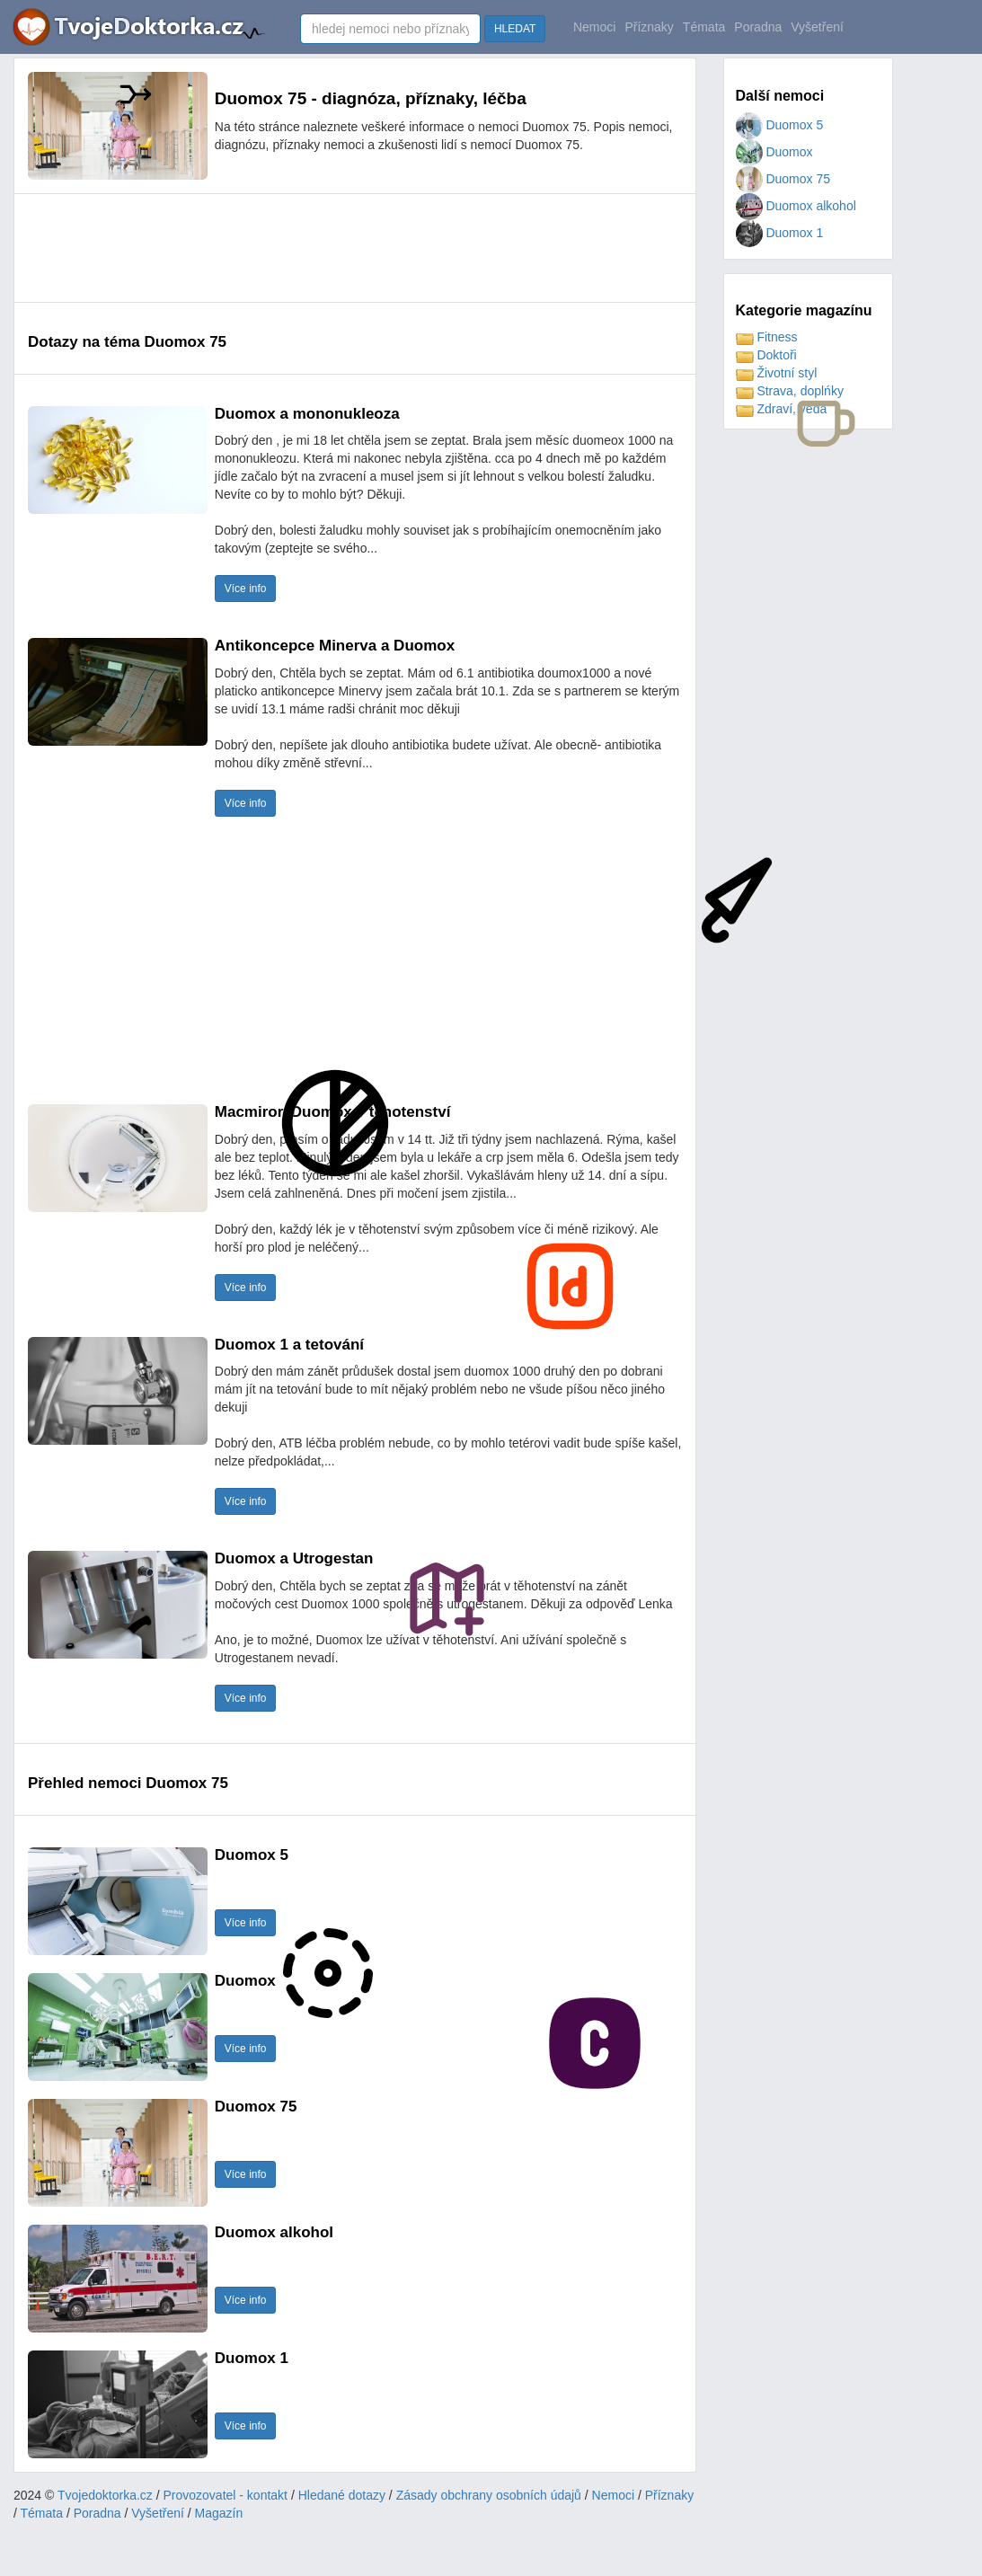  What do you see at coordinates (826, 423) in the screenshot?
I see `access coffee break or pause timer` at bounding box center [826, 423].